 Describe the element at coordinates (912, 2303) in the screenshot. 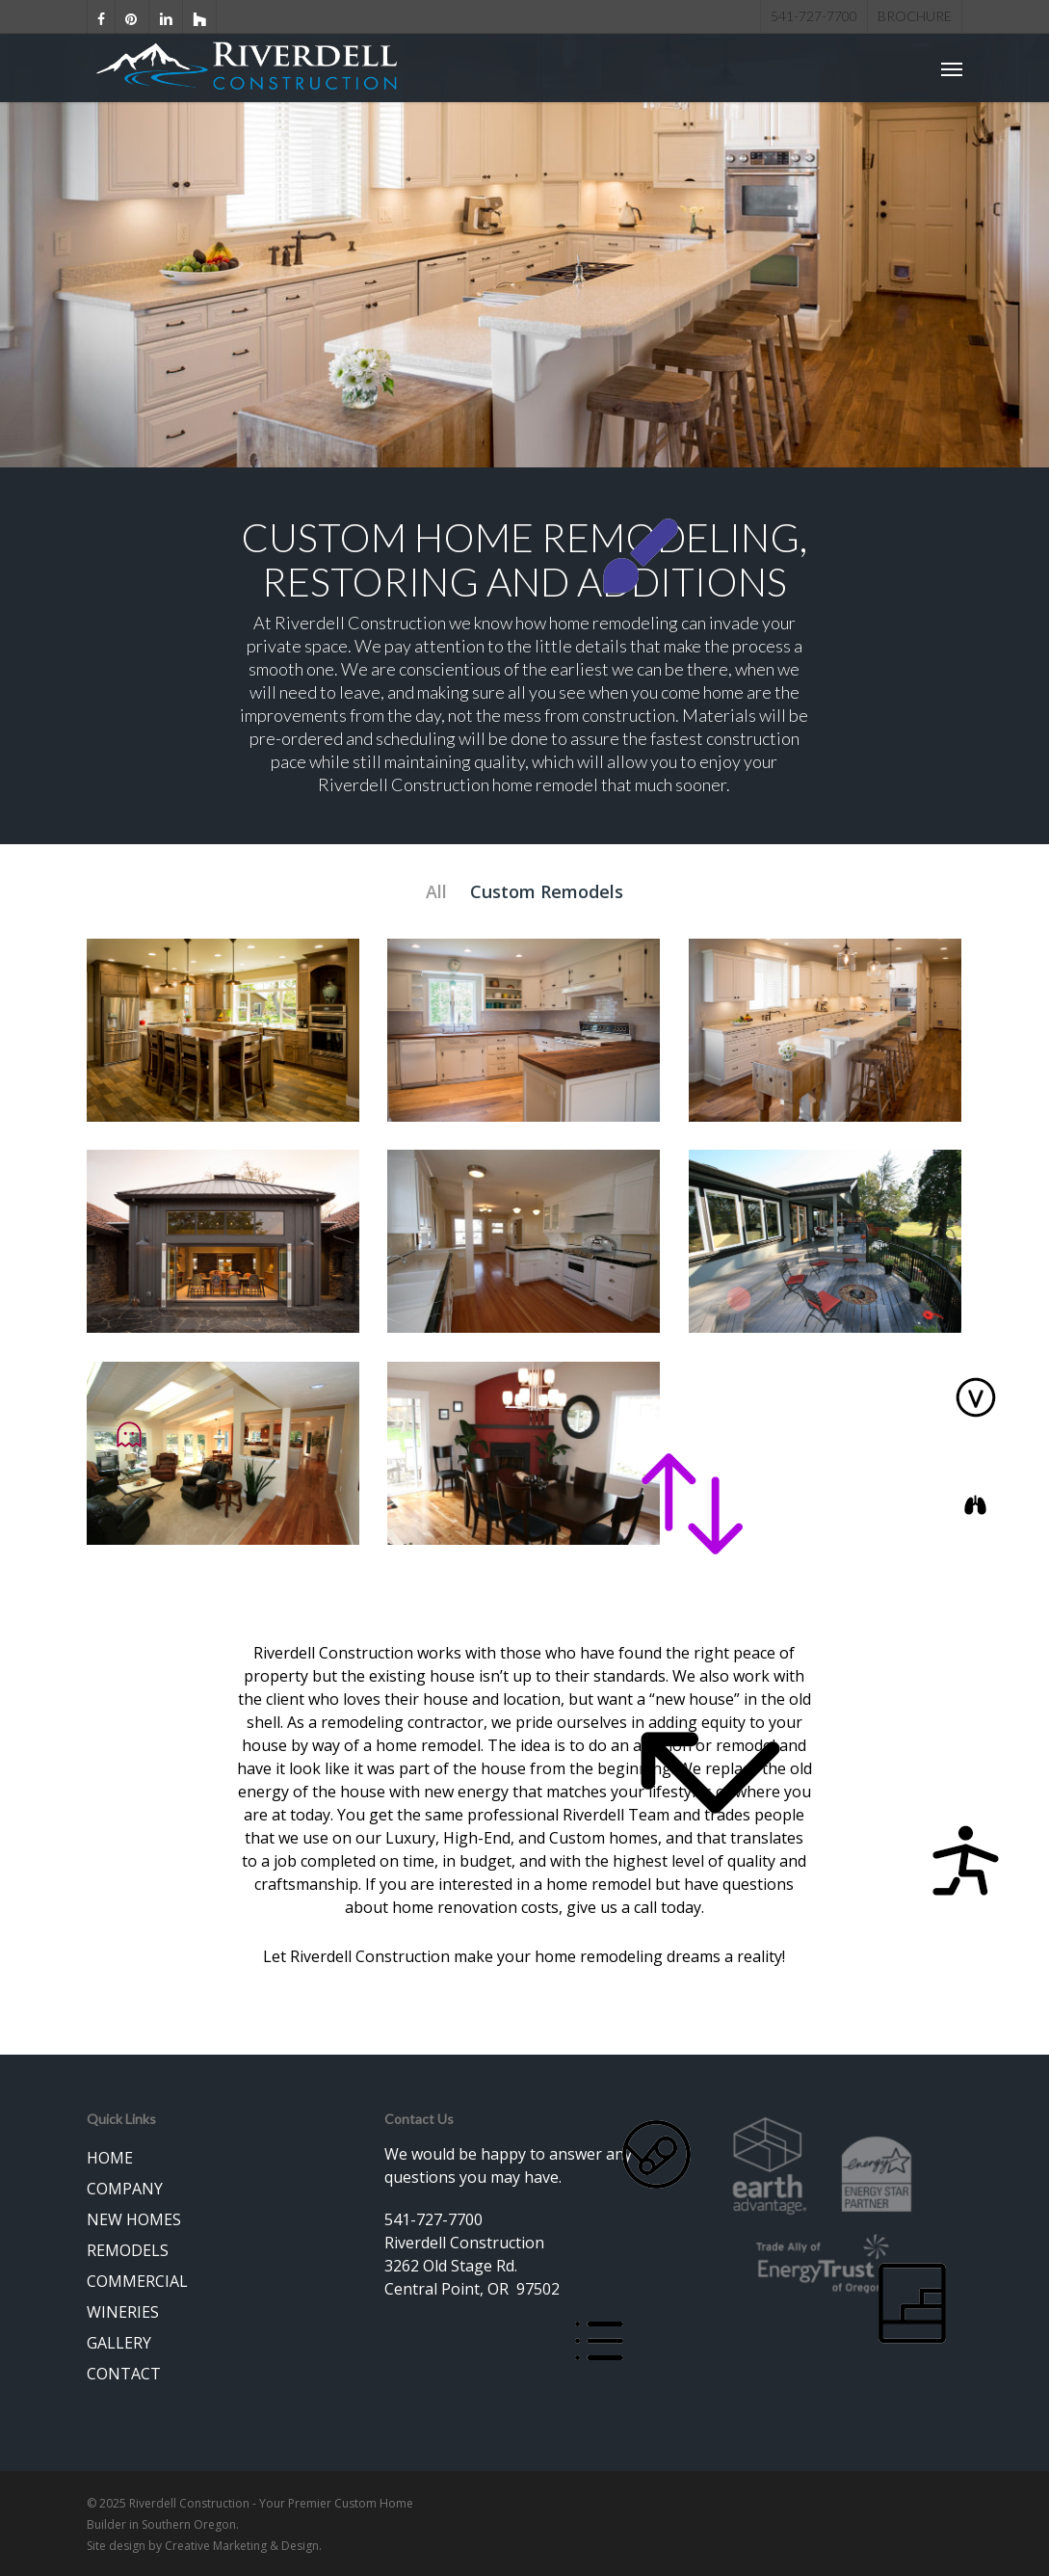

I see `indicates stairs or stairway access` at that location.